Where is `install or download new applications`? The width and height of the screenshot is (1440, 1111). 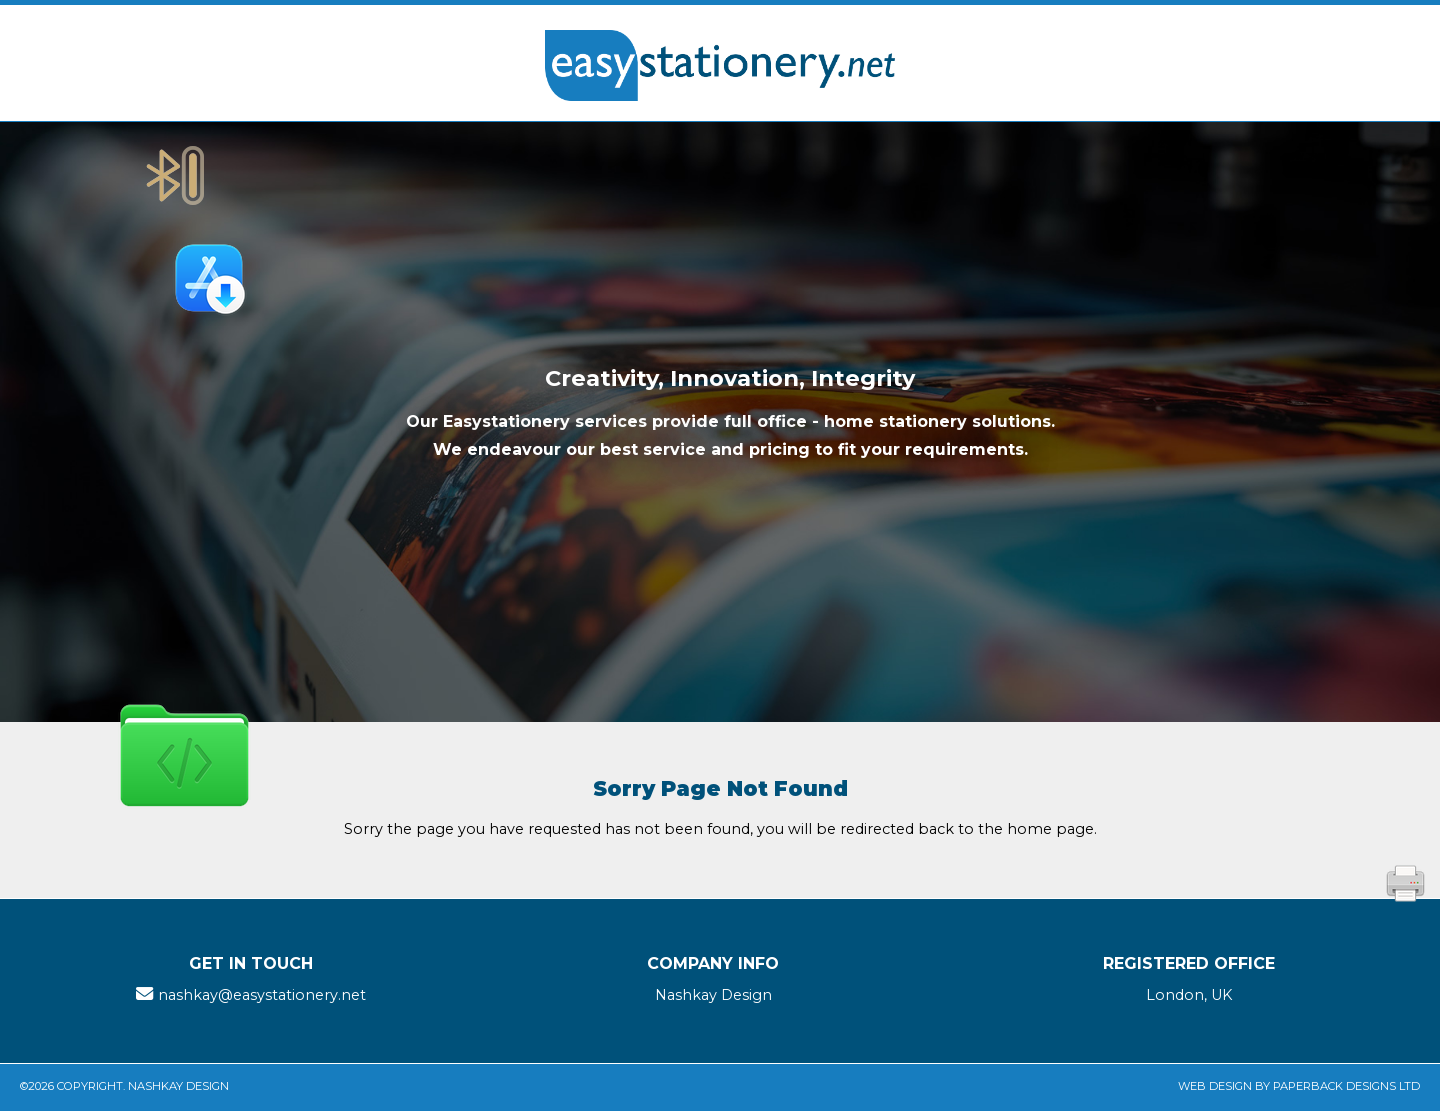 install or download new applications is located at coordinates (209, 278).